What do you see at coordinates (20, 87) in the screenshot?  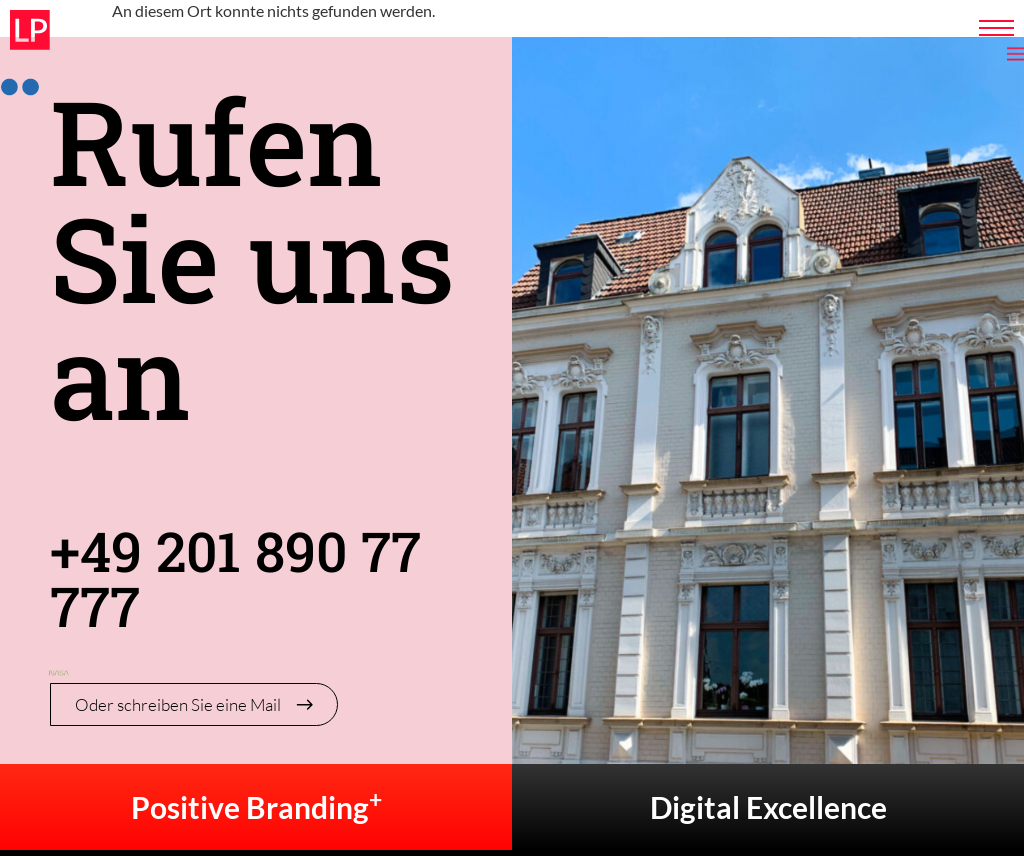 I see `open Flickr app` at bounding box center [20, 87].